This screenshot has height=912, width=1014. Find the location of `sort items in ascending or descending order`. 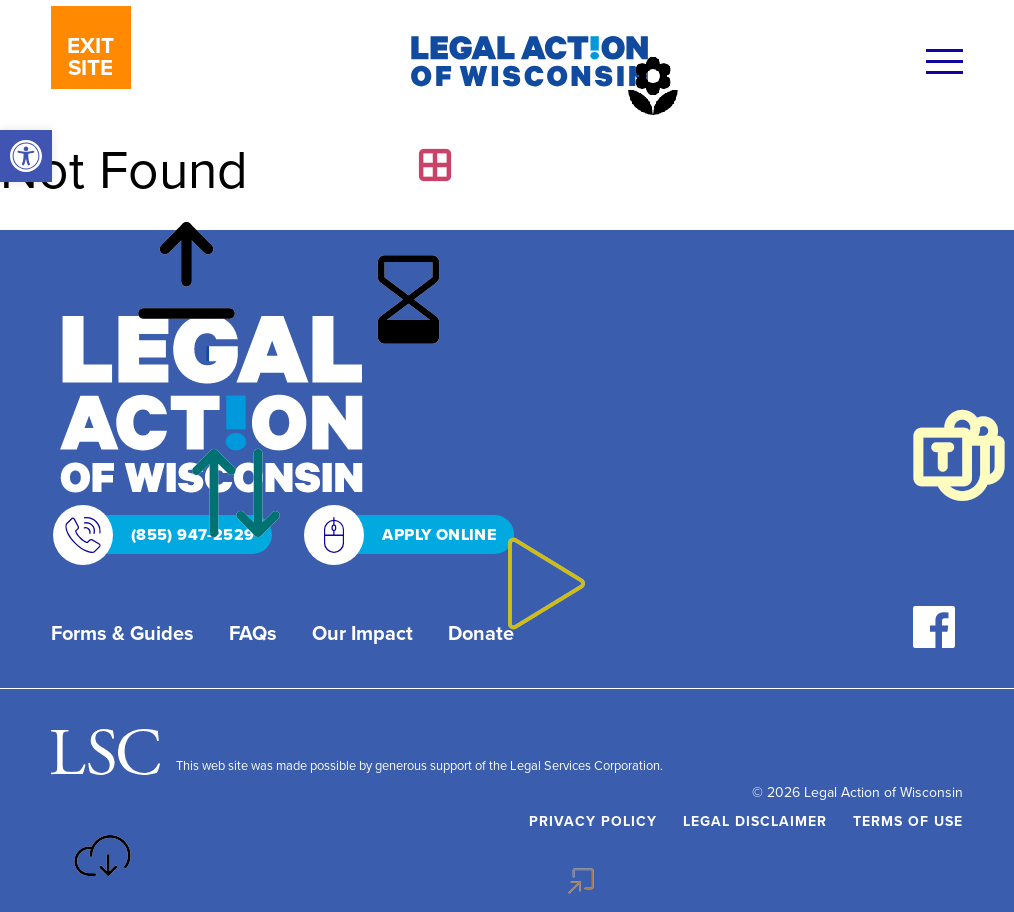

sort items in ascending or descending order is located at coordinates (236, 493).